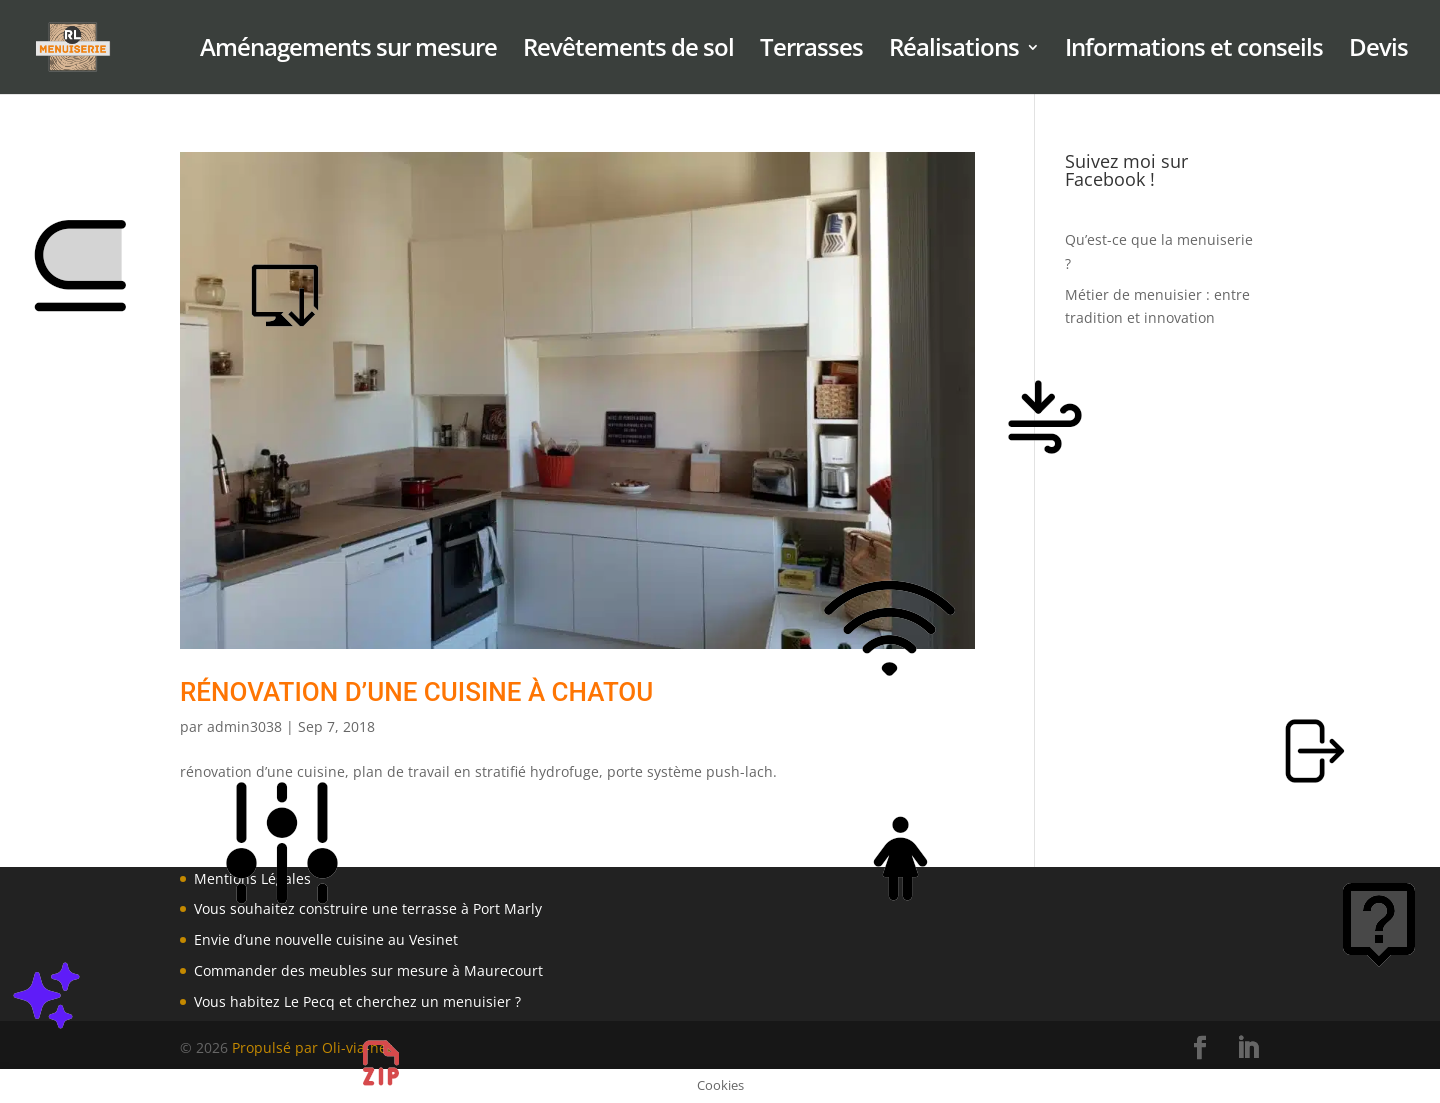  Describe the element at coordinates (1379, 923) in the screenshot. I see `access live help or support chat` at that location.